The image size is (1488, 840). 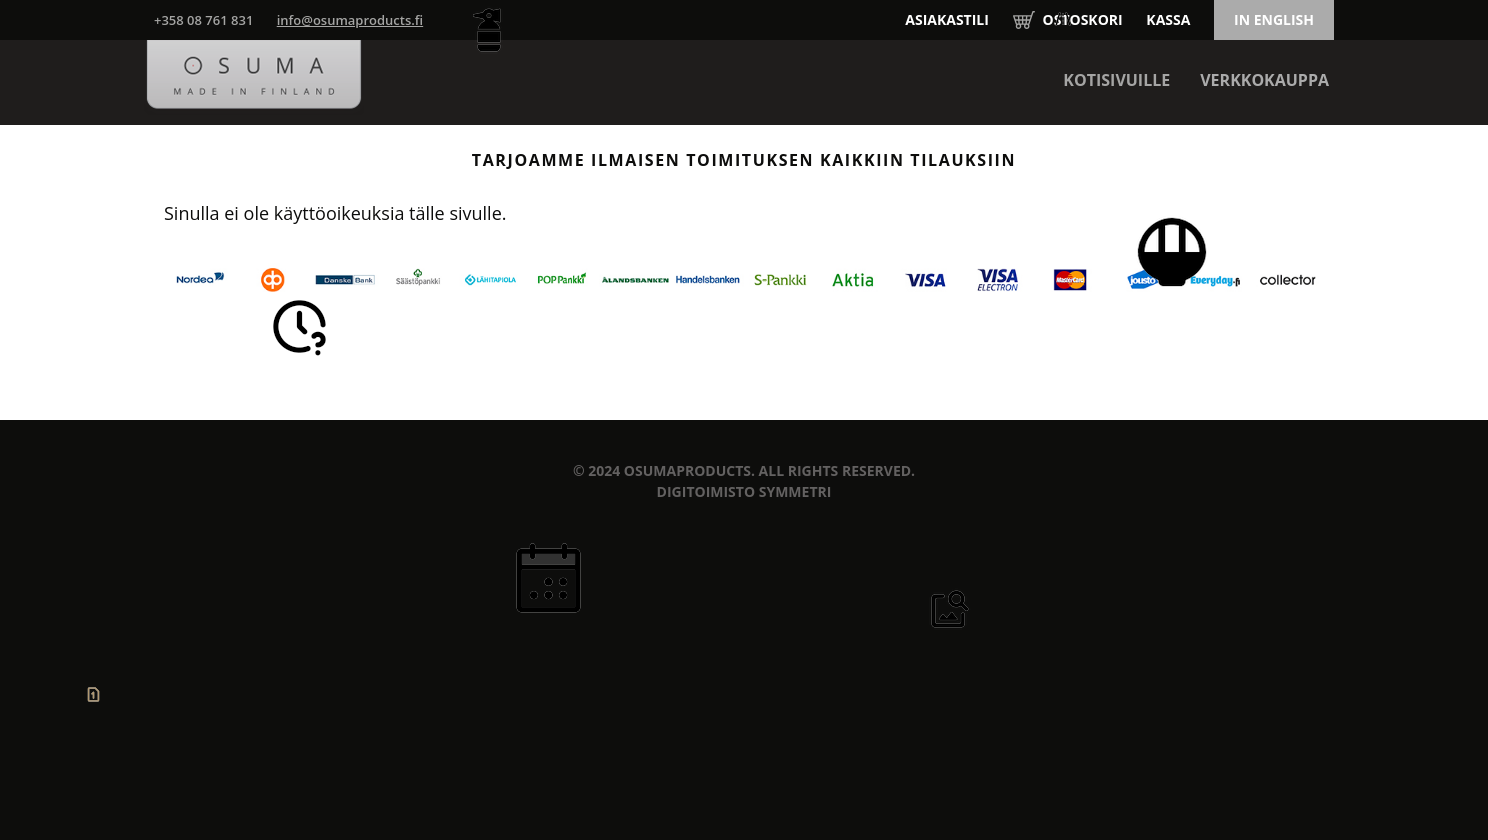 What do you see at coordinates (489, 29) in the screenshot?
I see `locate fire safety equipment` at bounding box center [489, 29].